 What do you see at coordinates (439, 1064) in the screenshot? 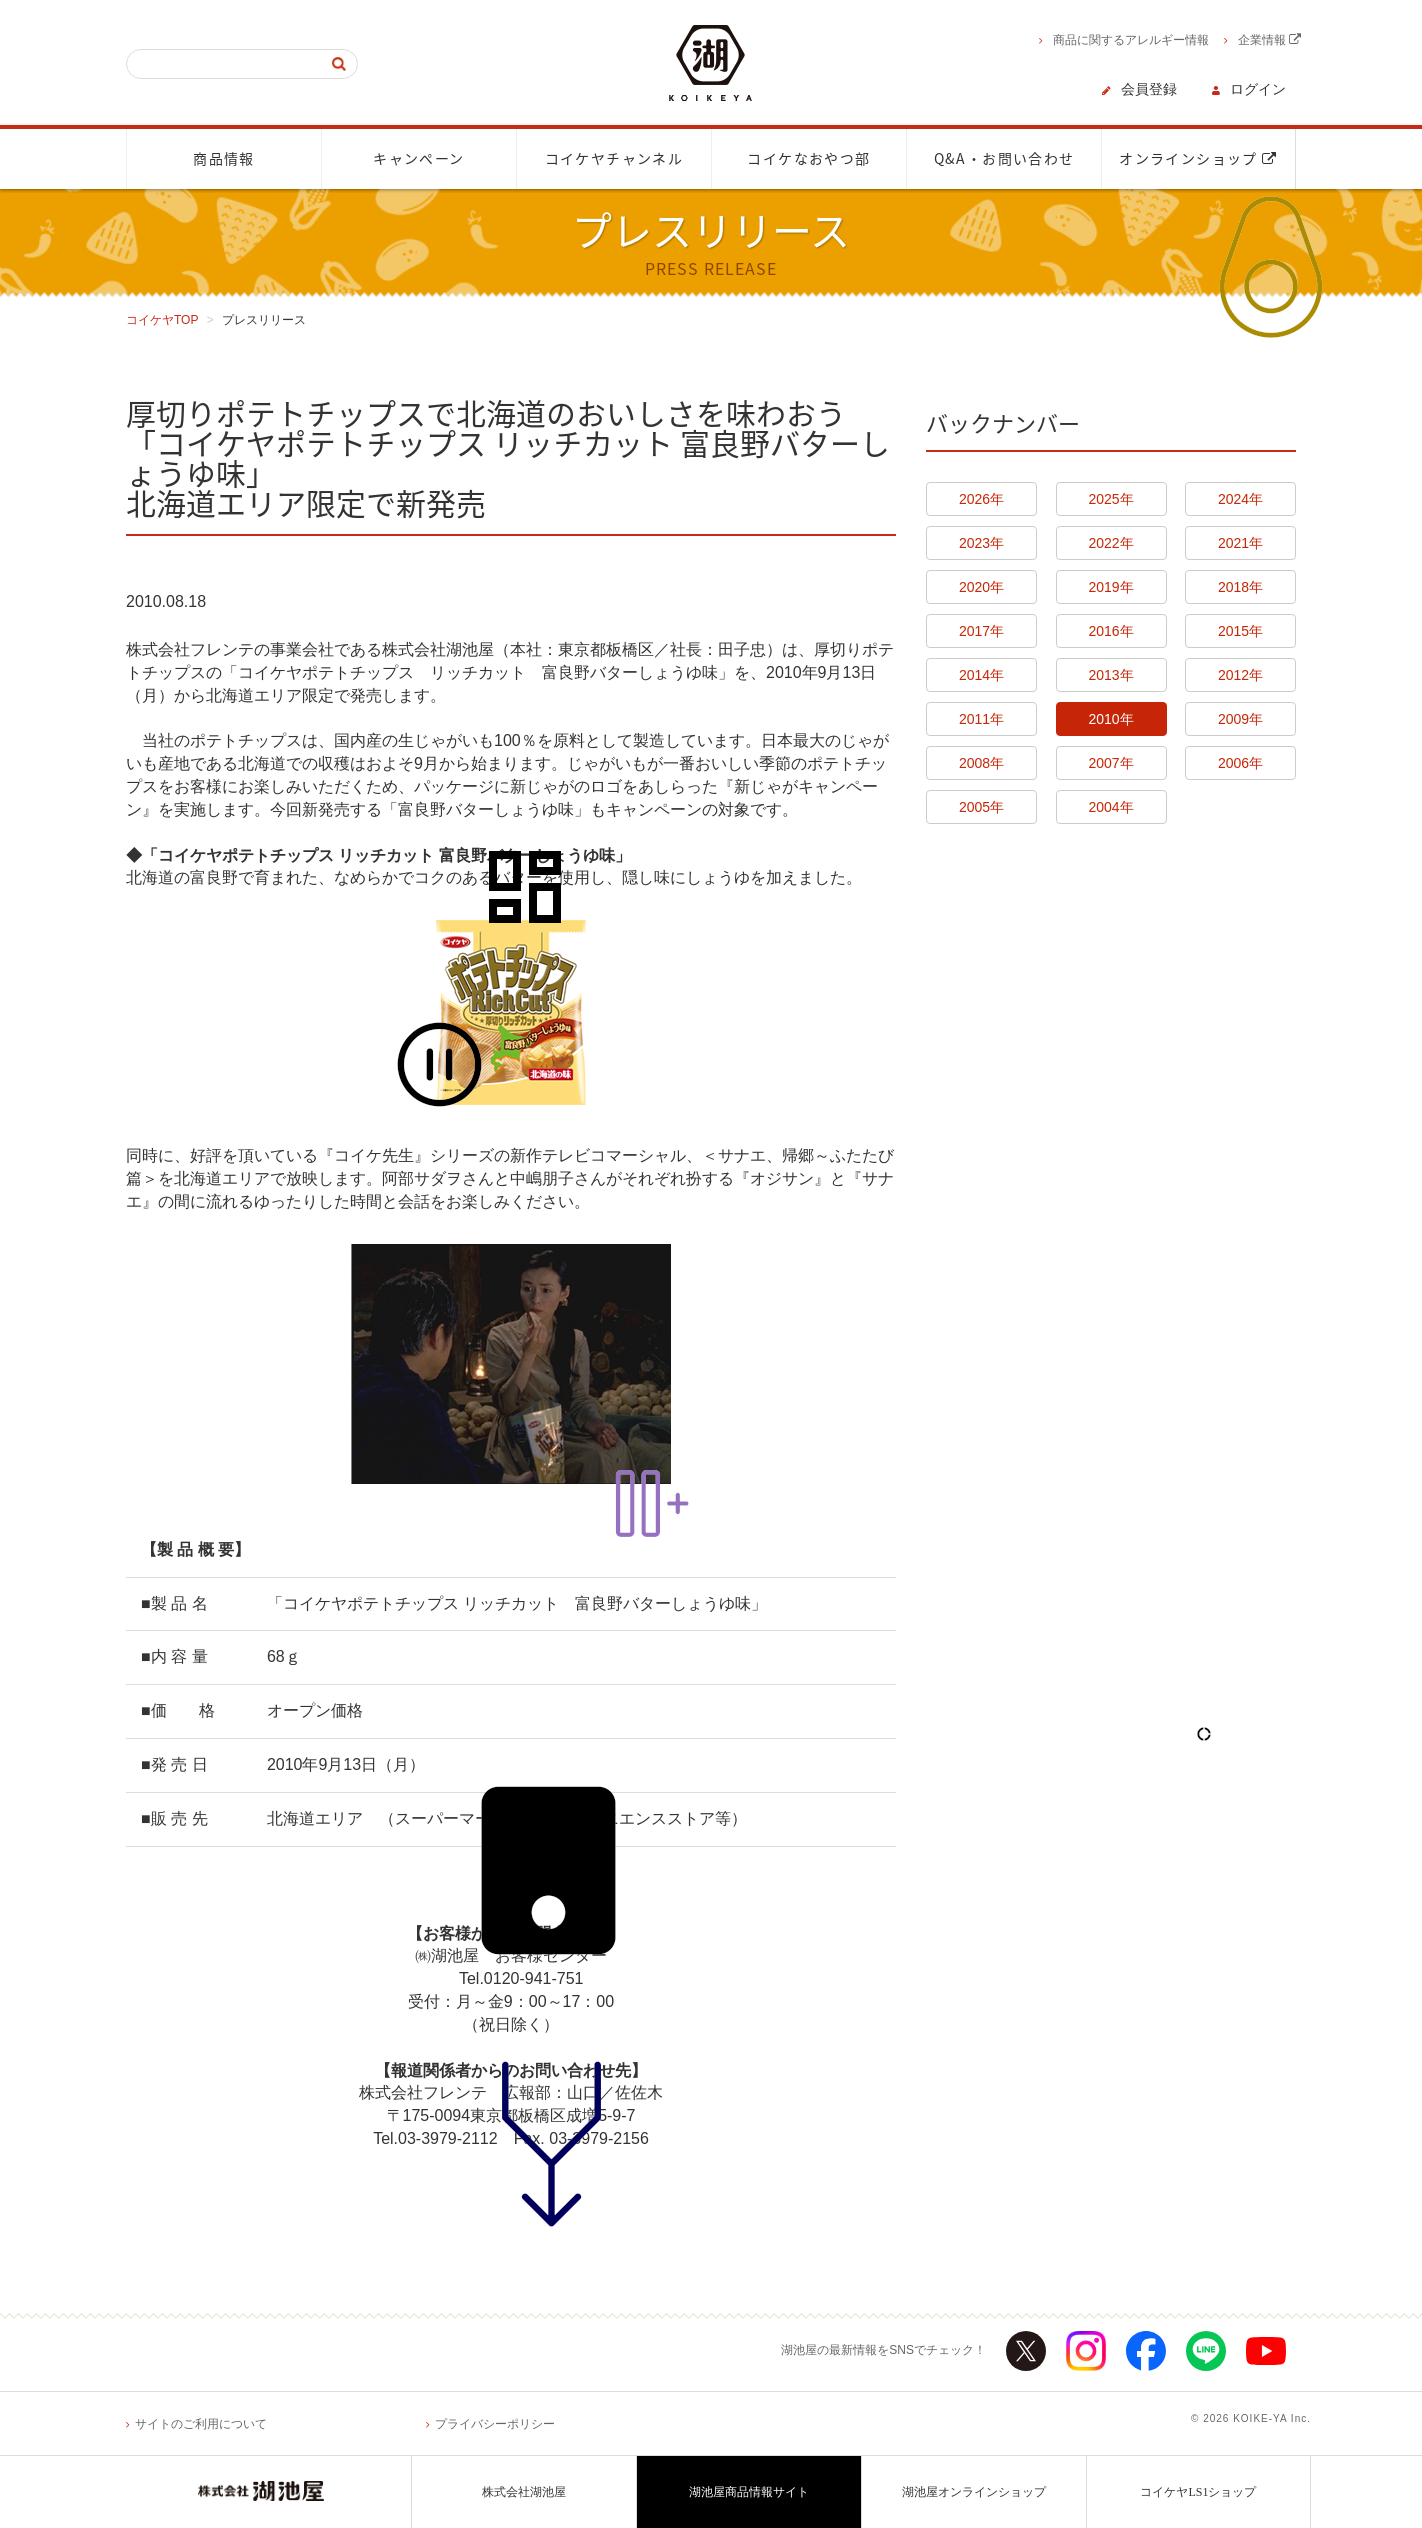
I see `pause media playback` at bounding box center [439, 1064].